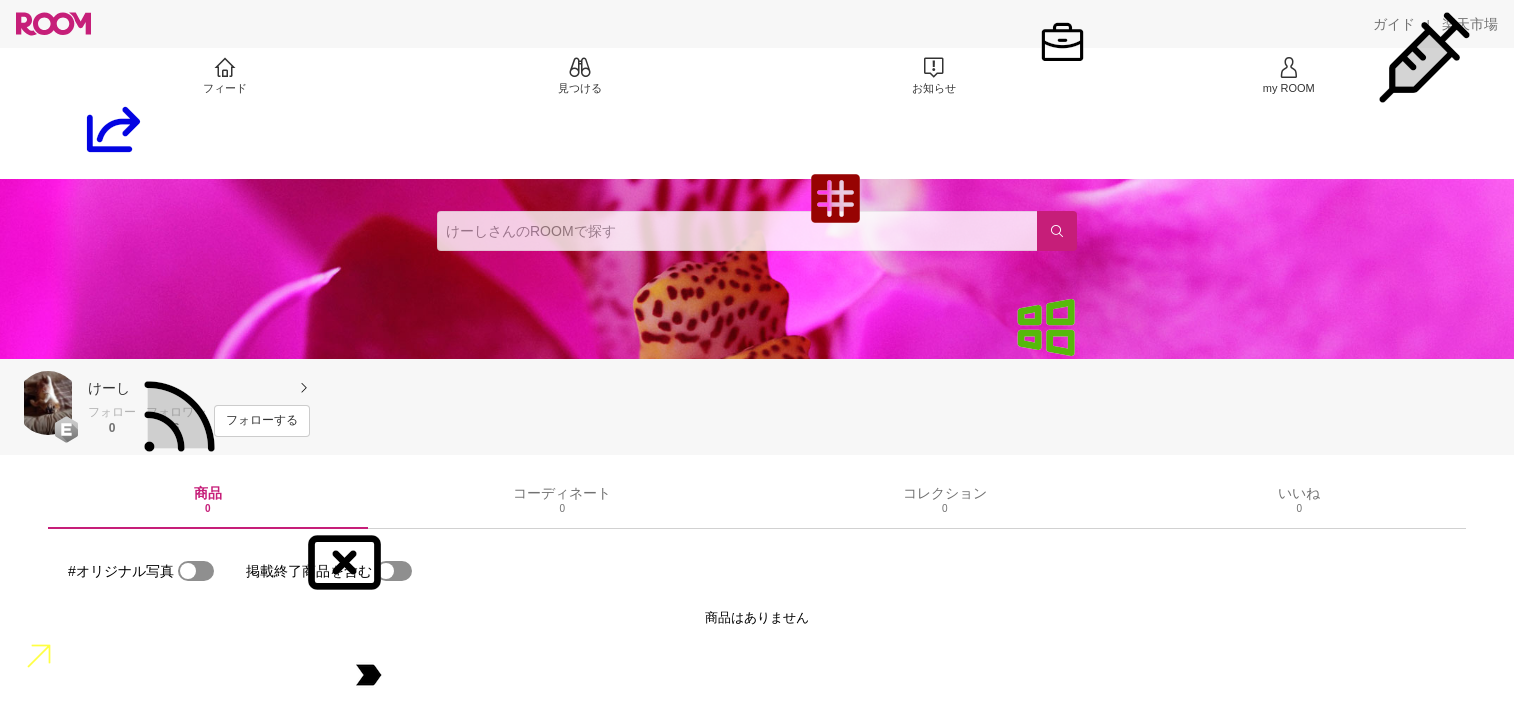 This screenshot has height=720, width=1514. I want to click on open the windows start menu, so click(1048, 327).